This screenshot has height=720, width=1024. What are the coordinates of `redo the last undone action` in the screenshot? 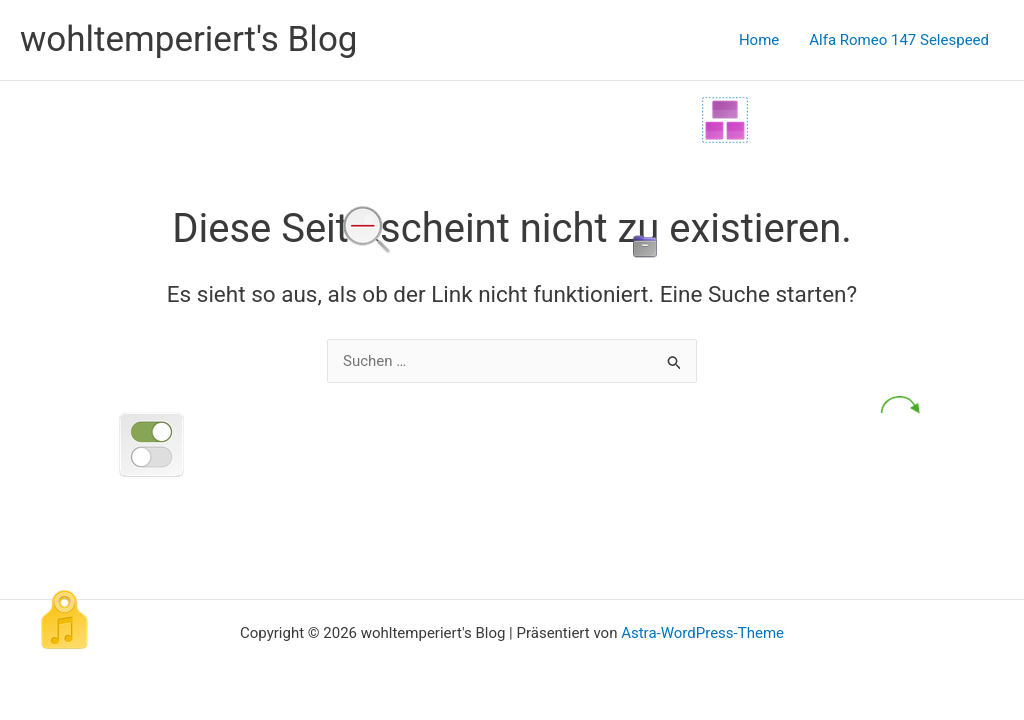 It's located at (900, 404).